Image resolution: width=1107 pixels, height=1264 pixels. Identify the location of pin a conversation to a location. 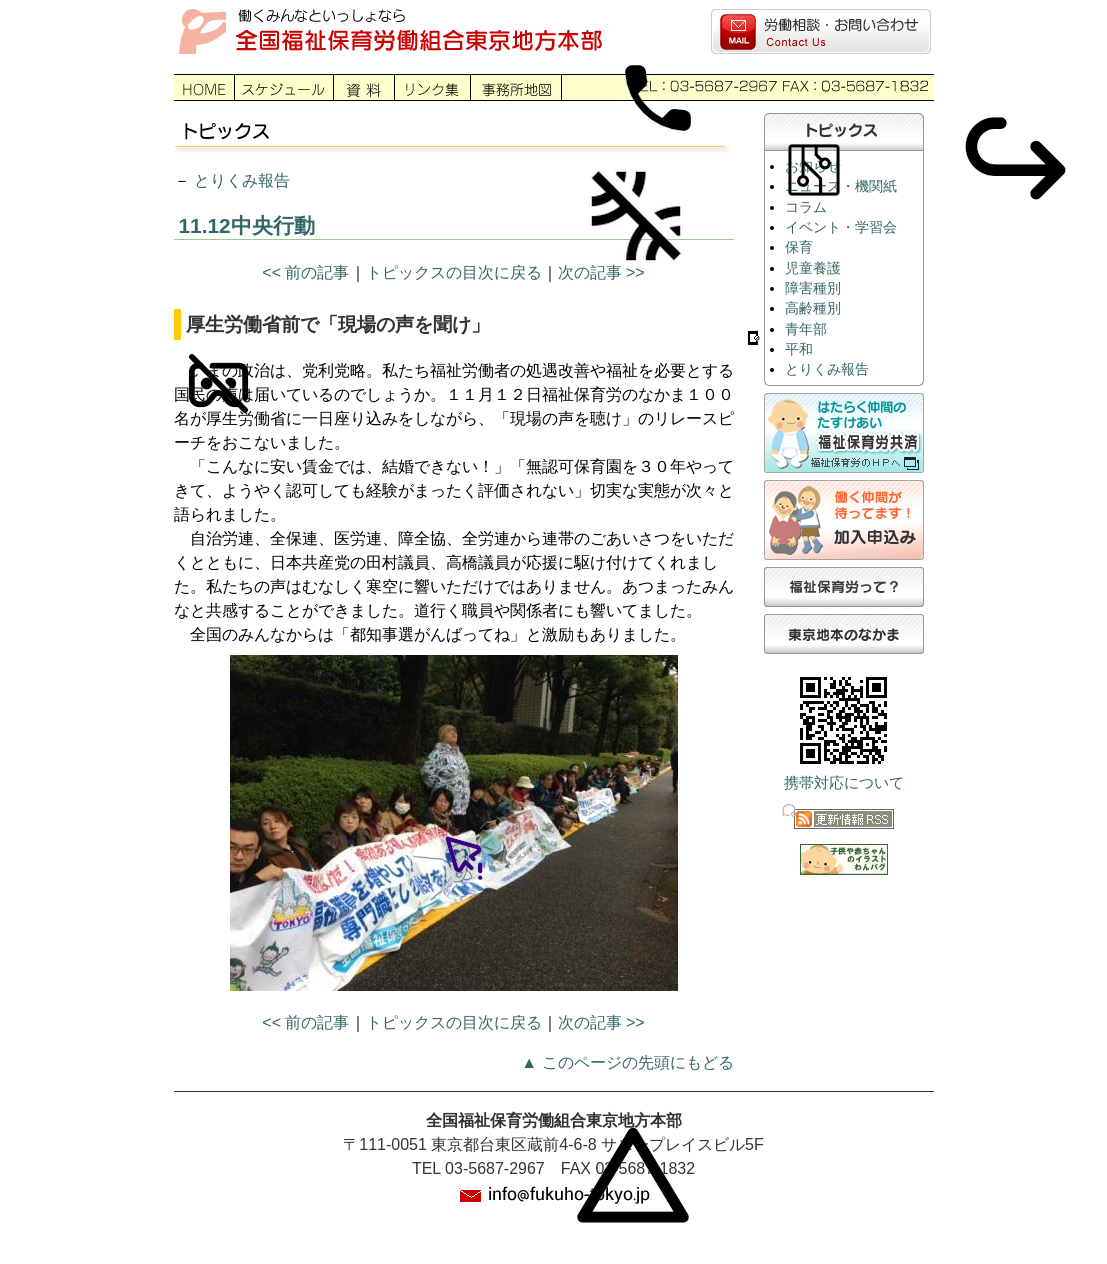
(789, 810).